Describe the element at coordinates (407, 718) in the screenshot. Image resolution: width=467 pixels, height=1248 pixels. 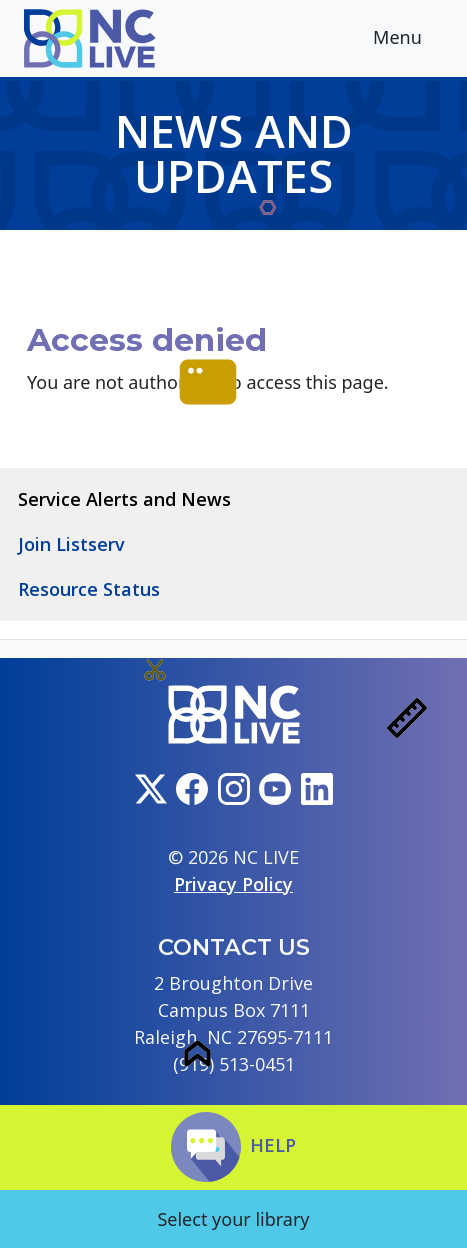
I see `access measurement tools` at that location.